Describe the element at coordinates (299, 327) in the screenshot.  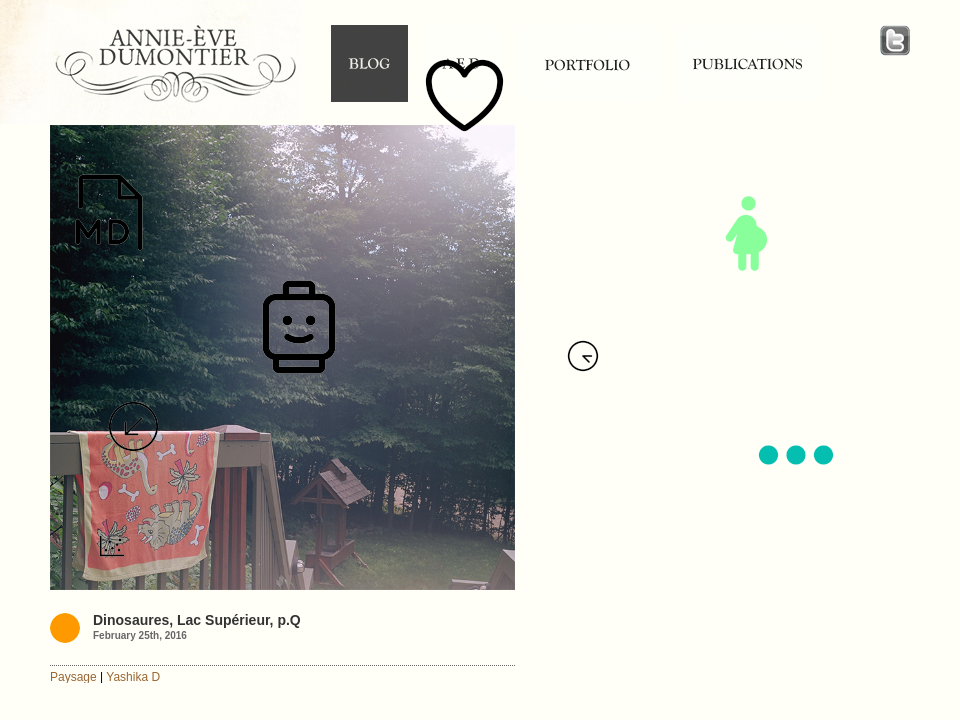
I see `access lego or building block features` at that location.